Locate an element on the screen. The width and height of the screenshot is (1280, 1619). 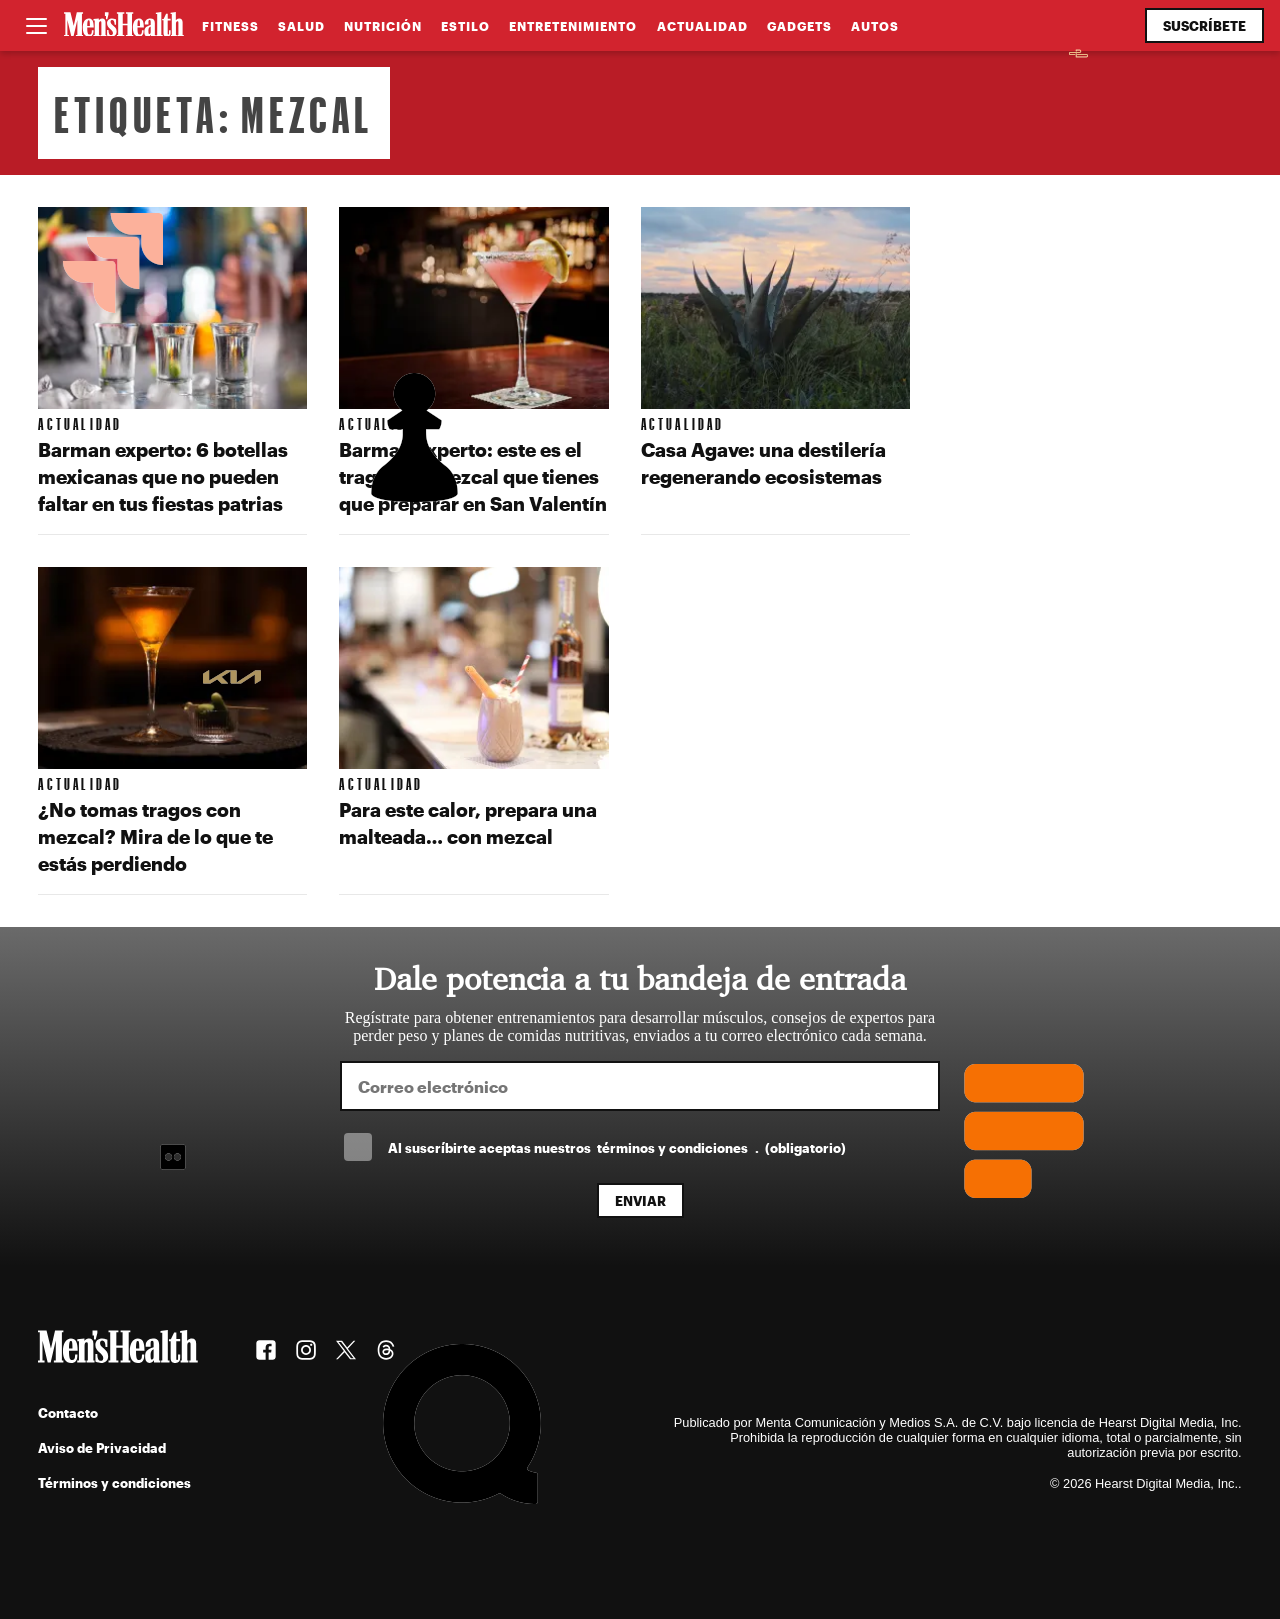
Formspree form backend service logo is located at coordinates (1024, 1131).